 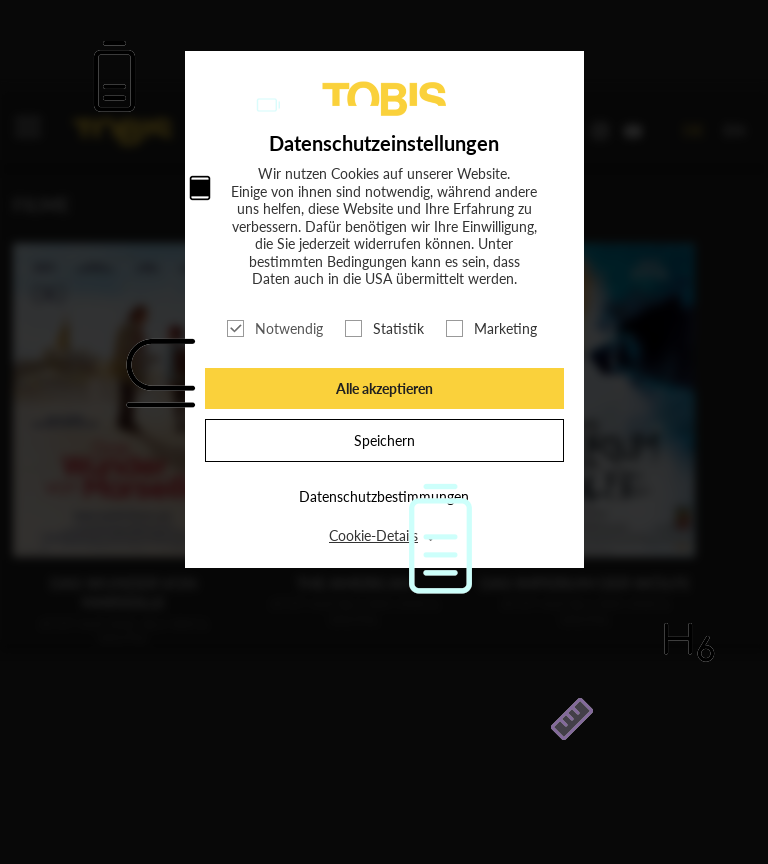 I want to click on format text as heading level 6, so click(x=686, y=641).